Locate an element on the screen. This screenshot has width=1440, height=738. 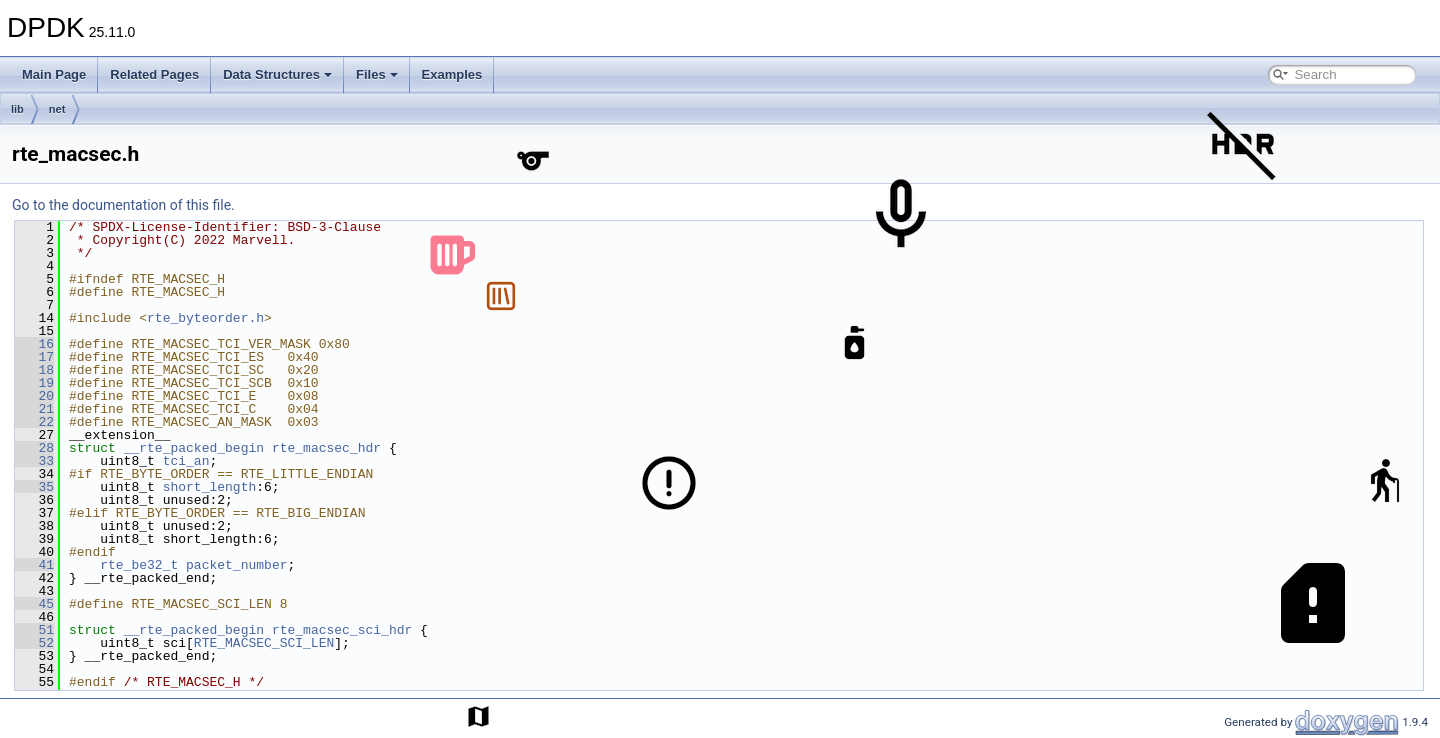
tap to start voice input is located at coordinates (901, 215).